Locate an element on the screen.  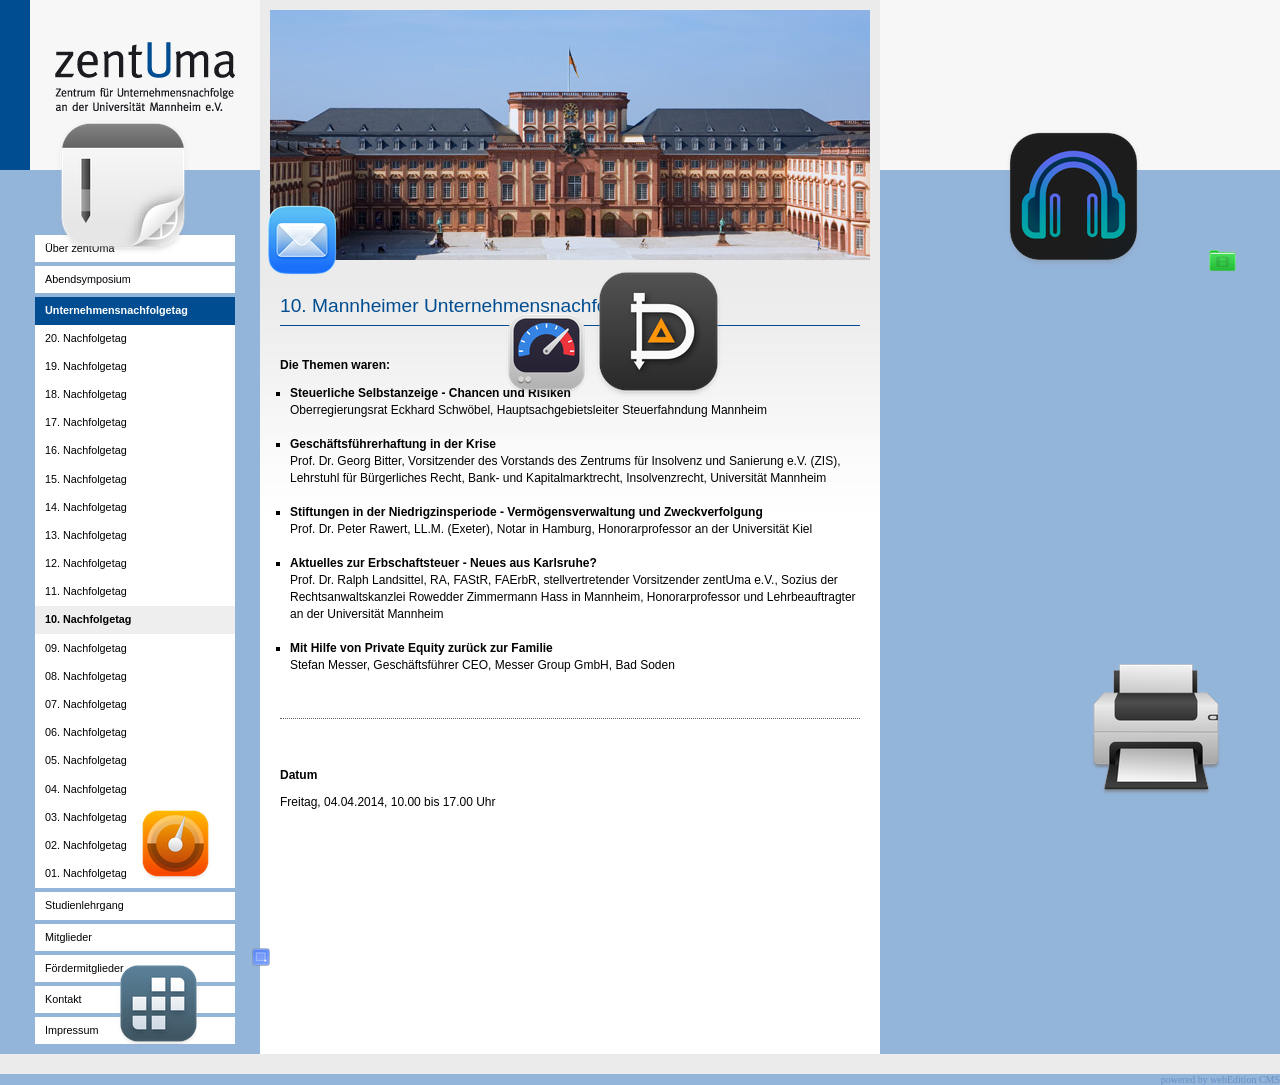
open dia diagramming application is located at coordinates (658, 331).